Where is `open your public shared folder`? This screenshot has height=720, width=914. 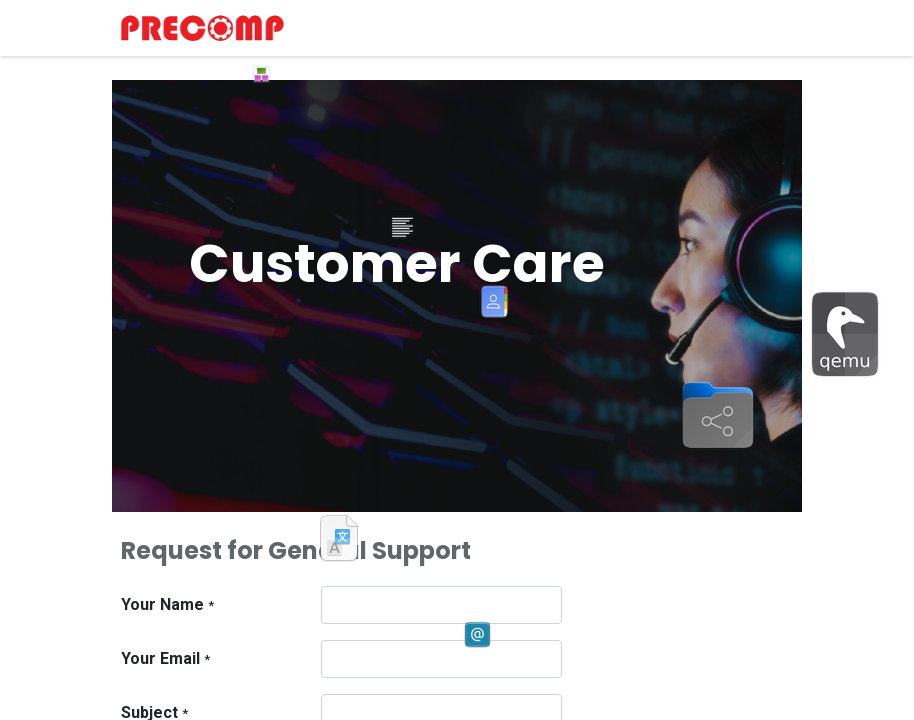 open your public shared folder is located at coordinates (718, 415).